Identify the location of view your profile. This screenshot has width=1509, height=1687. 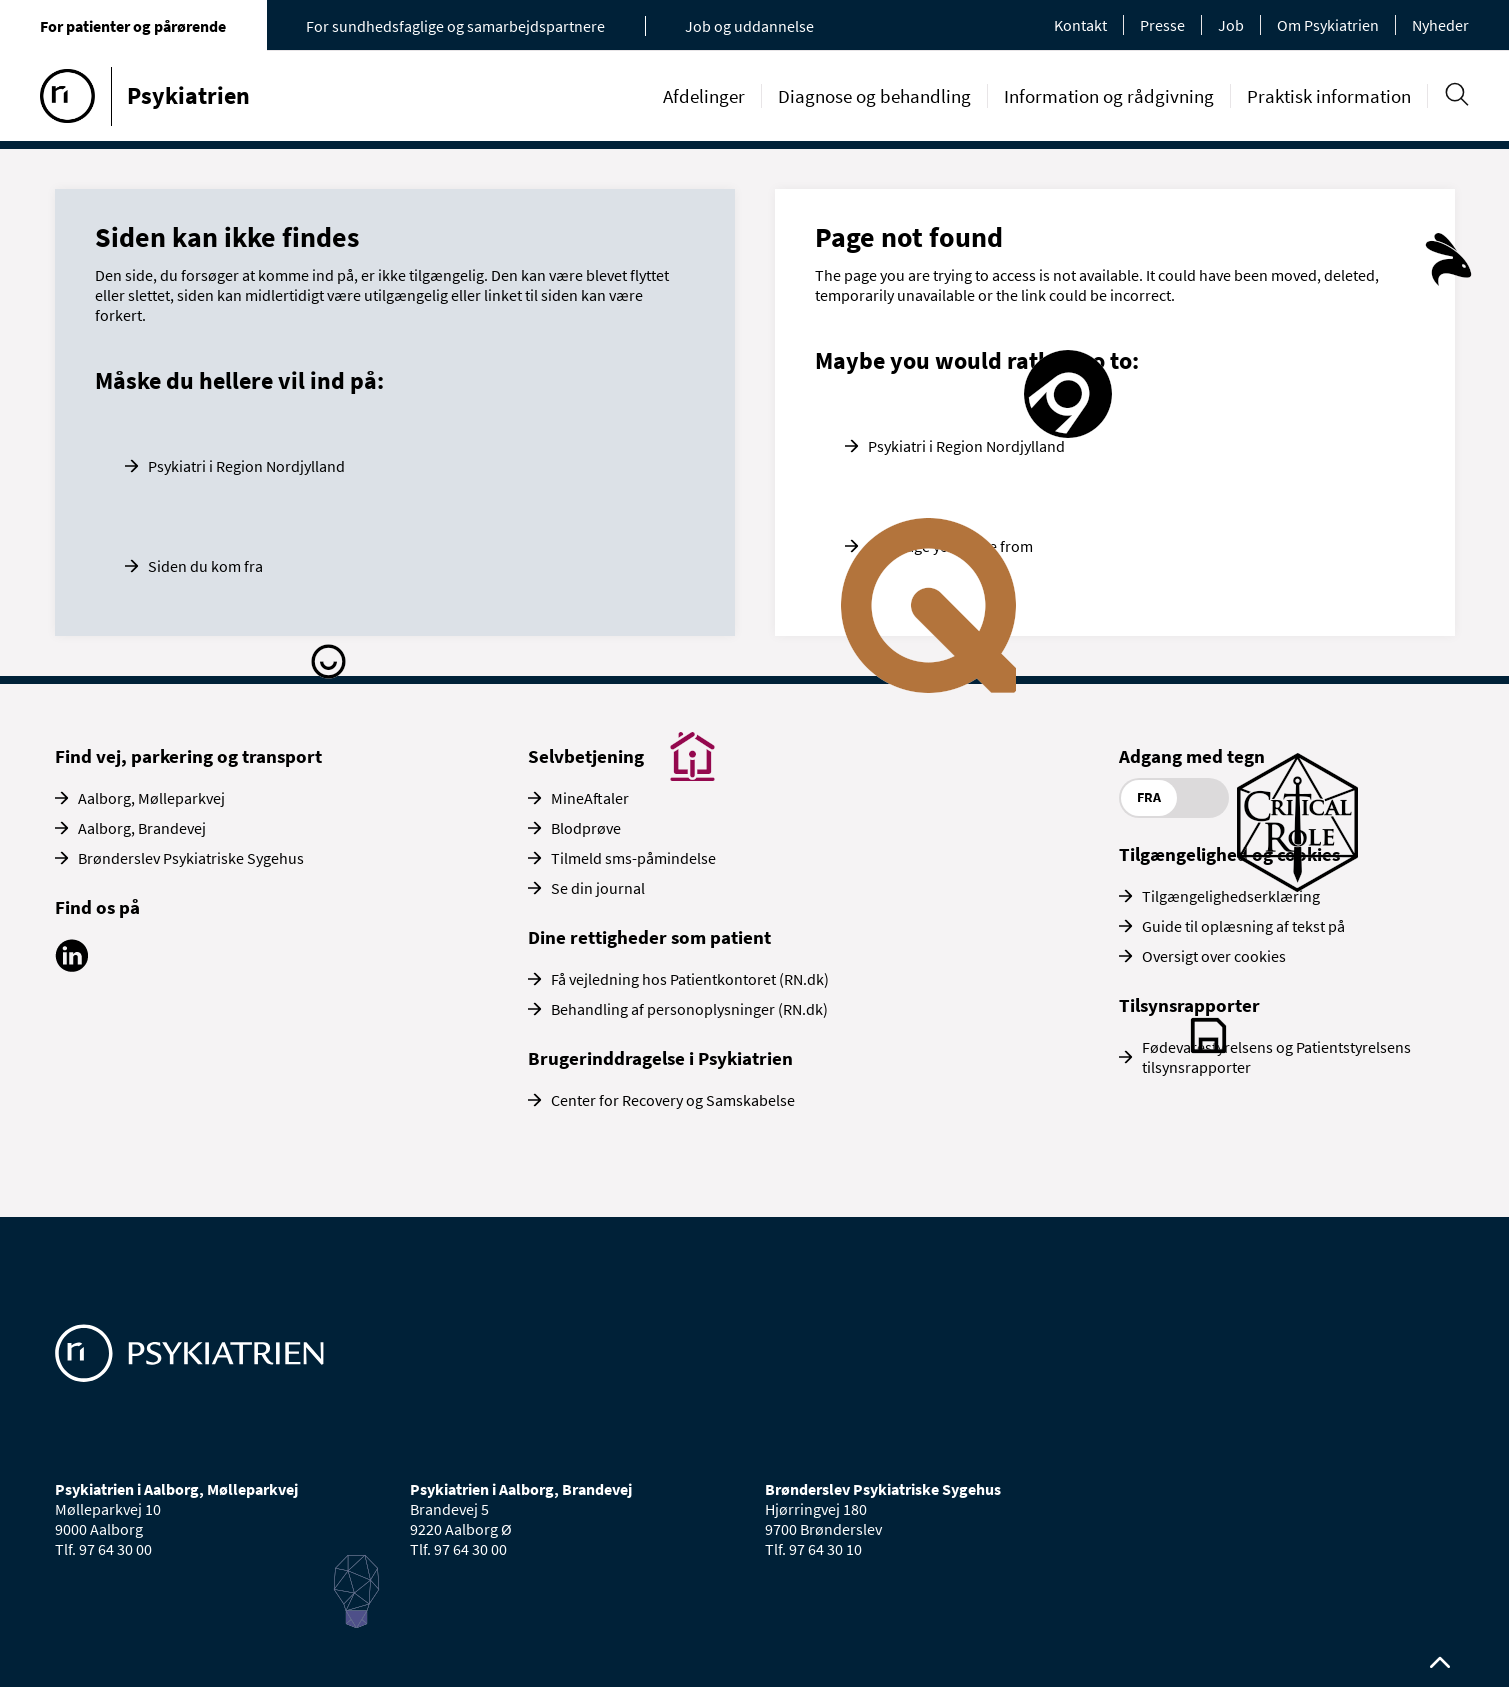
(328, 661).